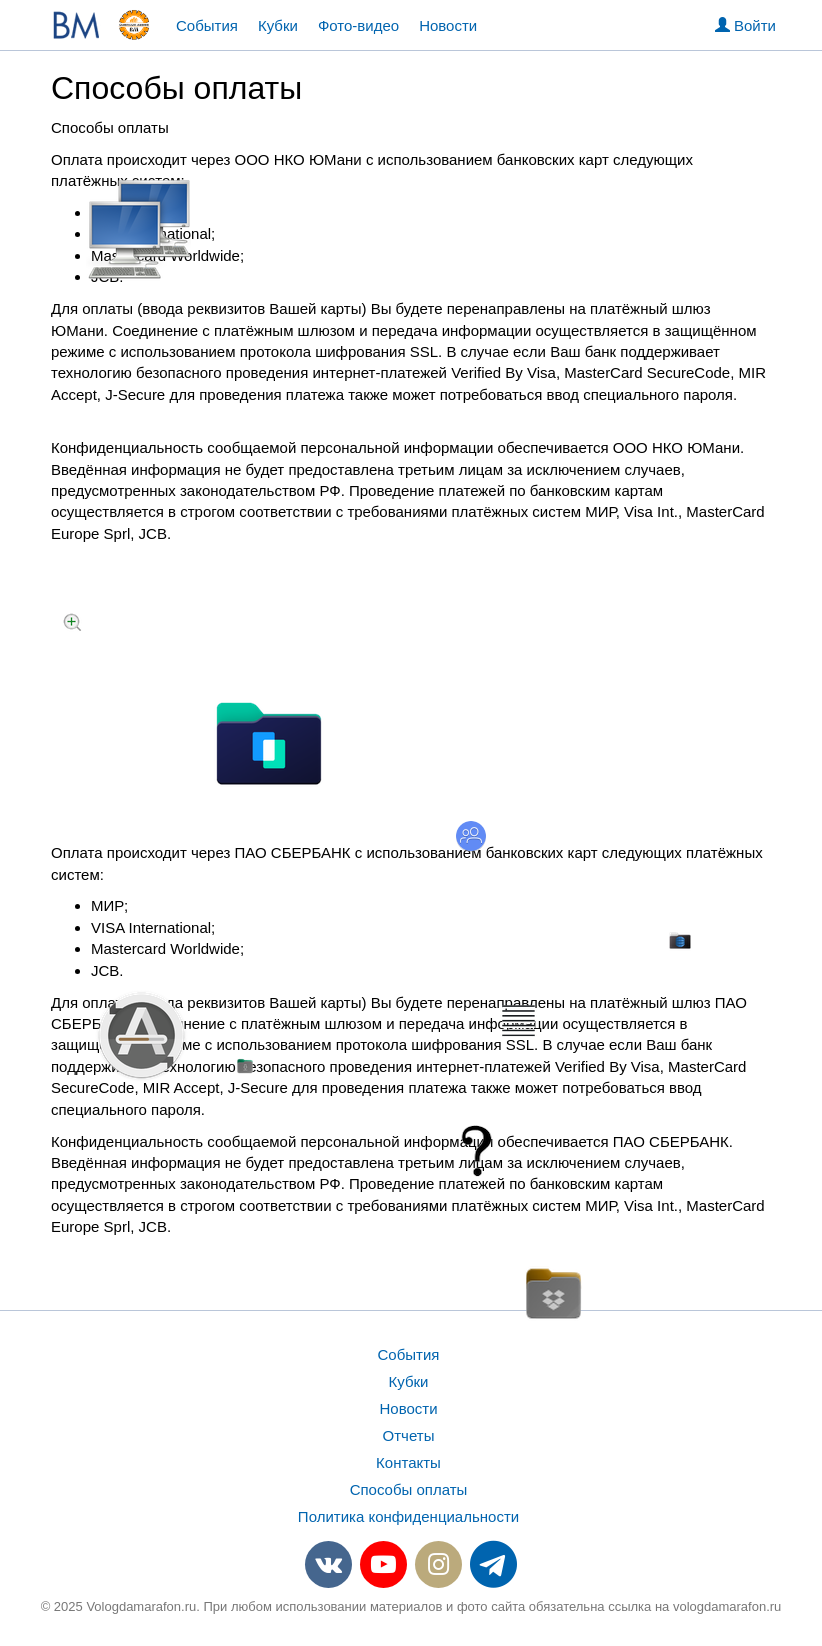 The image size is (822, 1646). What do you see at coordinates (72, 622) in the screenshot?
I see `zoom in on the current view` at bounding box center [72, 622].